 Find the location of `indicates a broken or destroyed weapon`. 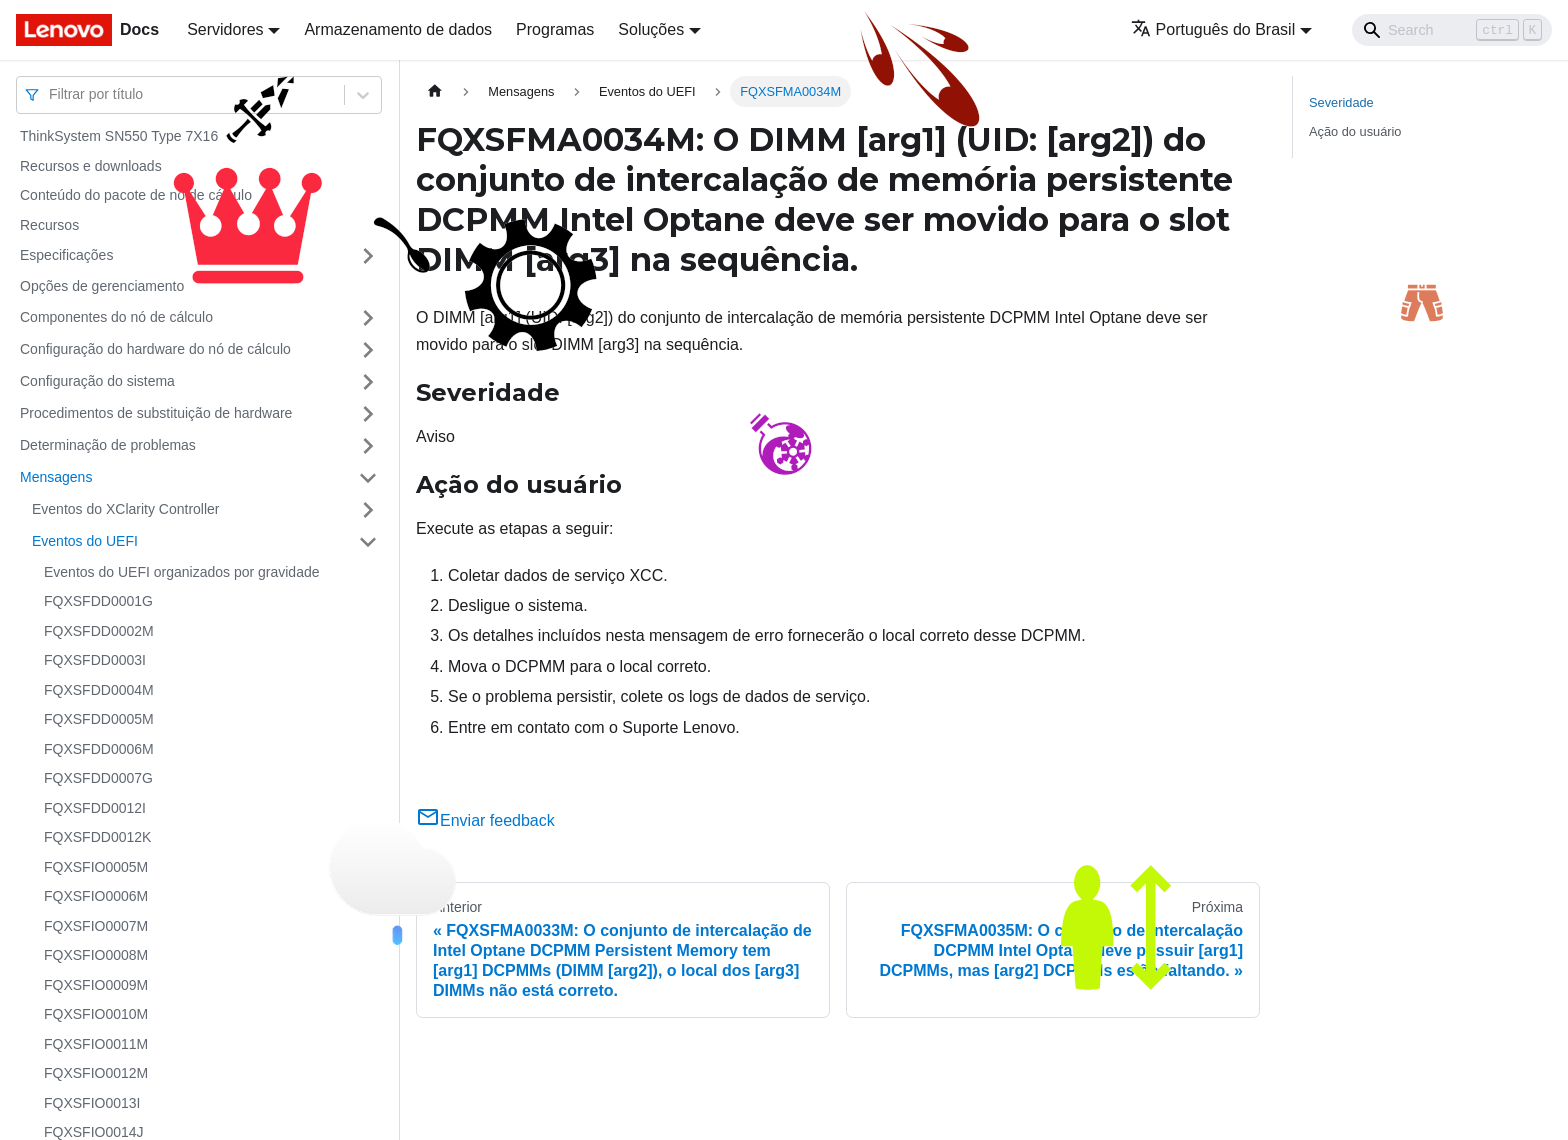

indicates a broken or destroyed weapon is located at coordinates (259, 110).